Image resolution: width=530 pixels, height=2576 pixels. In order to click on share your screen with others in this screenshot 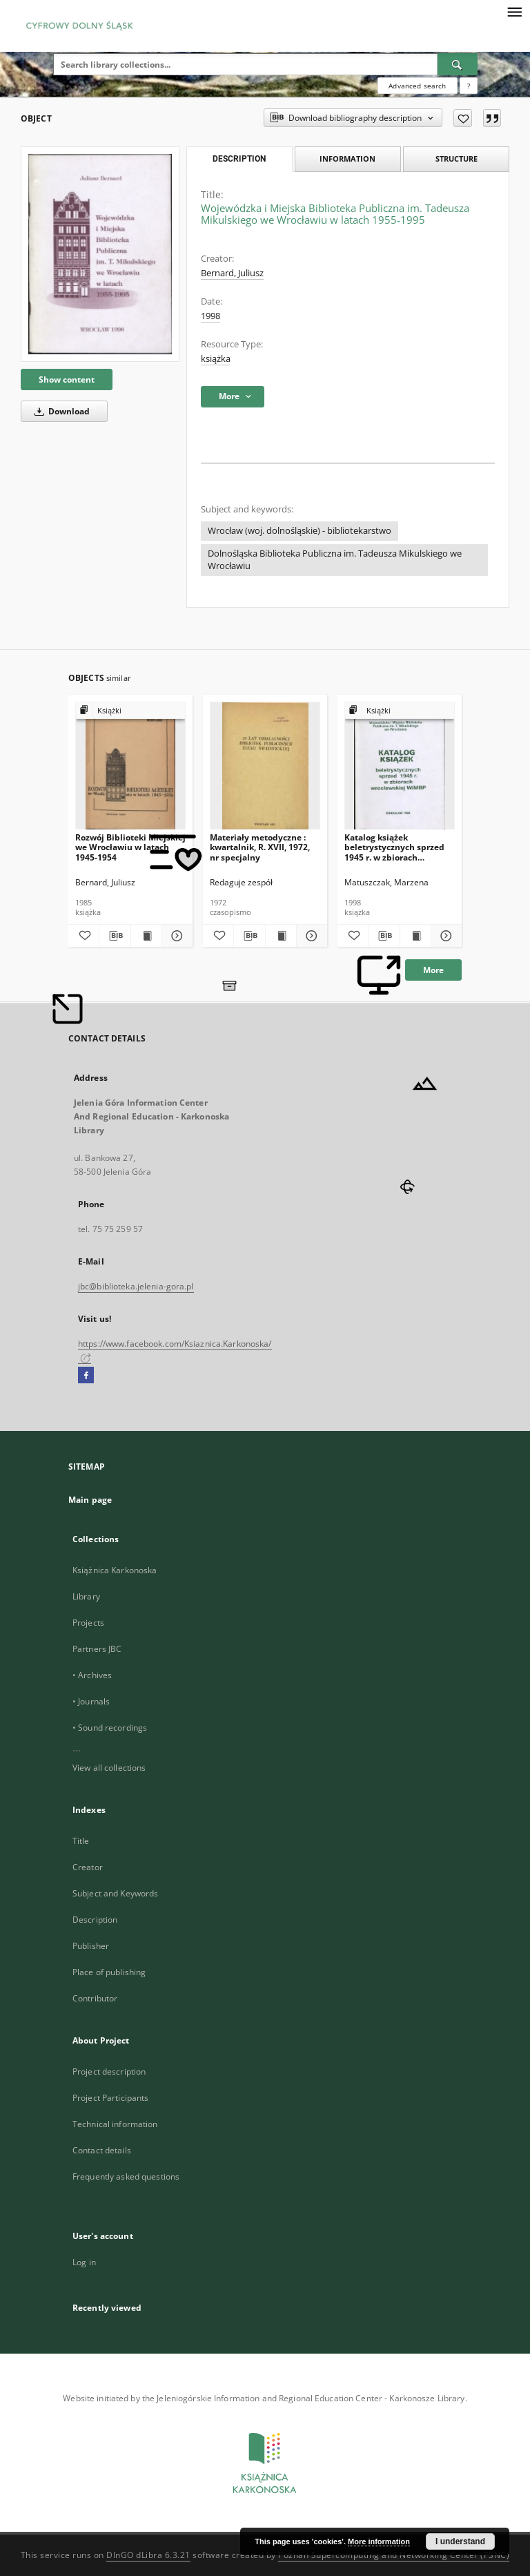, I will do `click(379, 975)`.